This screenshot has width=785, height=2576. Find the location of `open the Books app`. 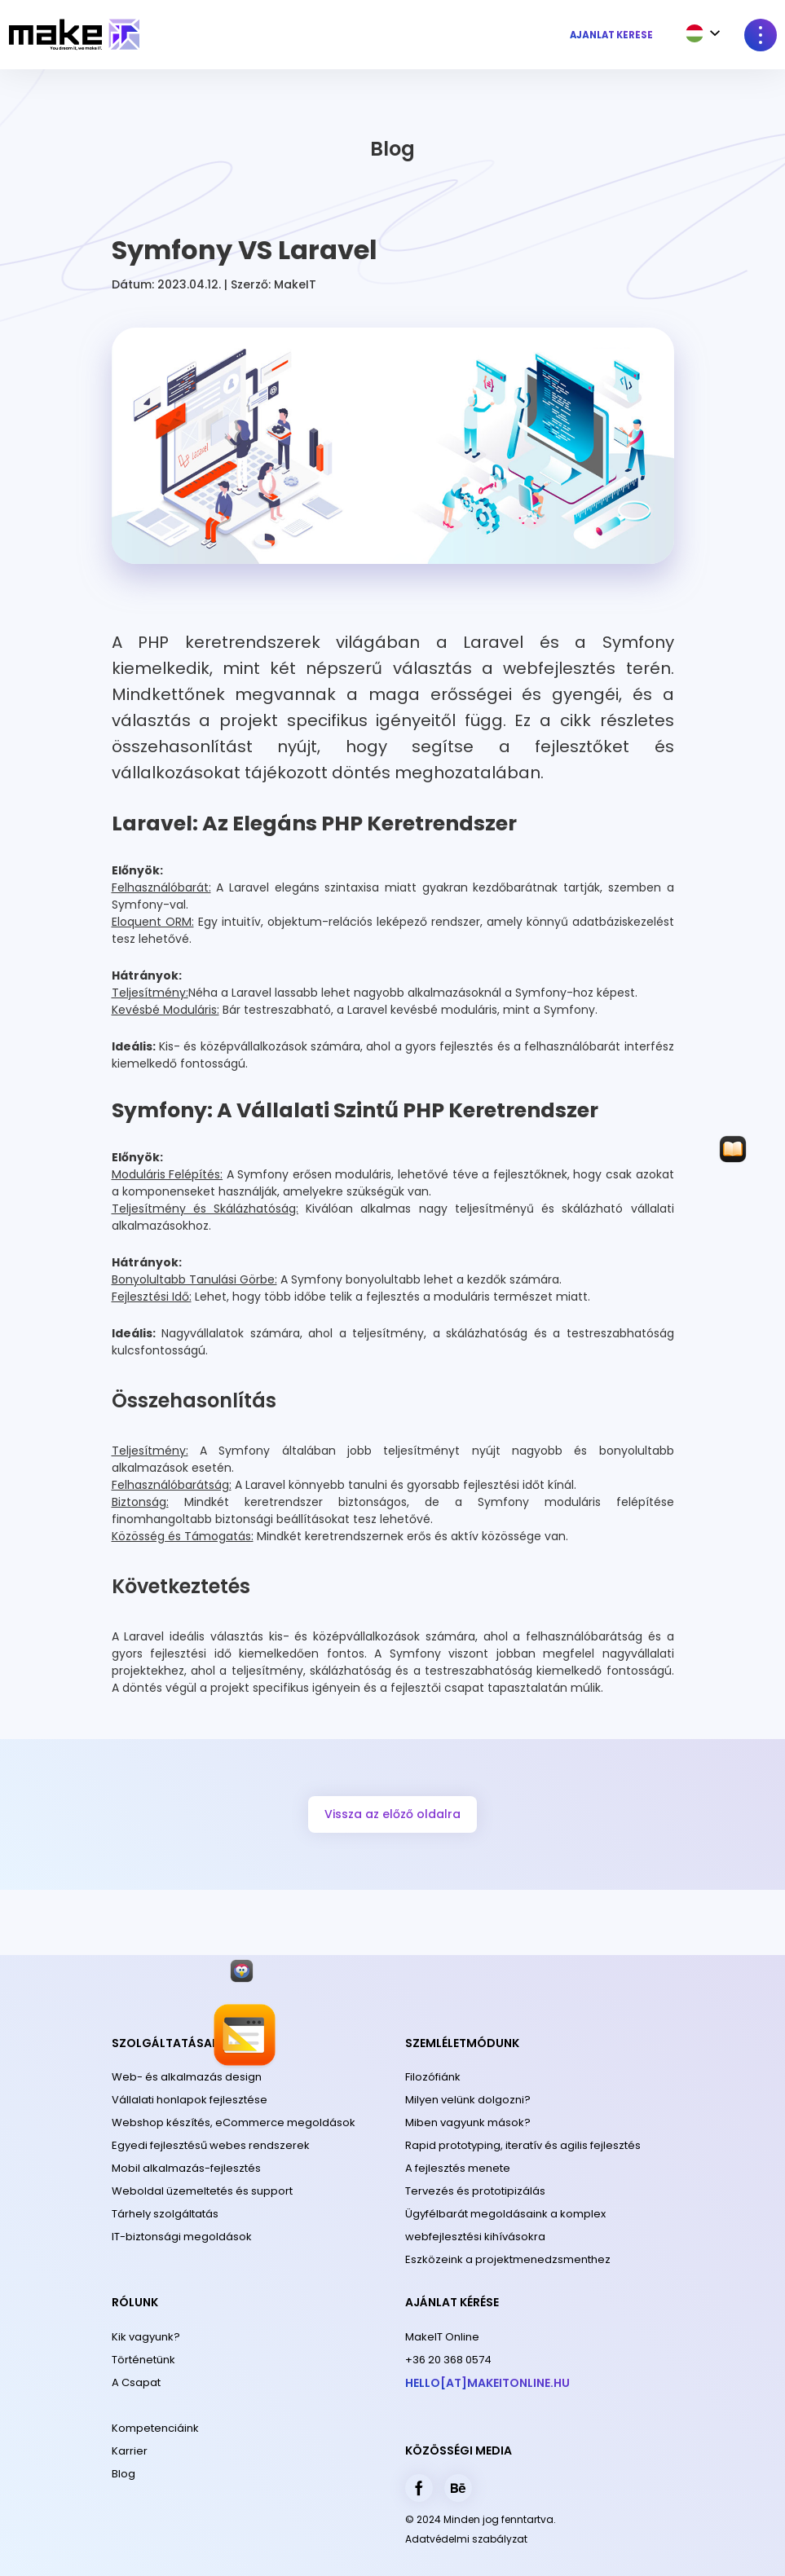

open the Books app is located at coordinates (733, 1149).